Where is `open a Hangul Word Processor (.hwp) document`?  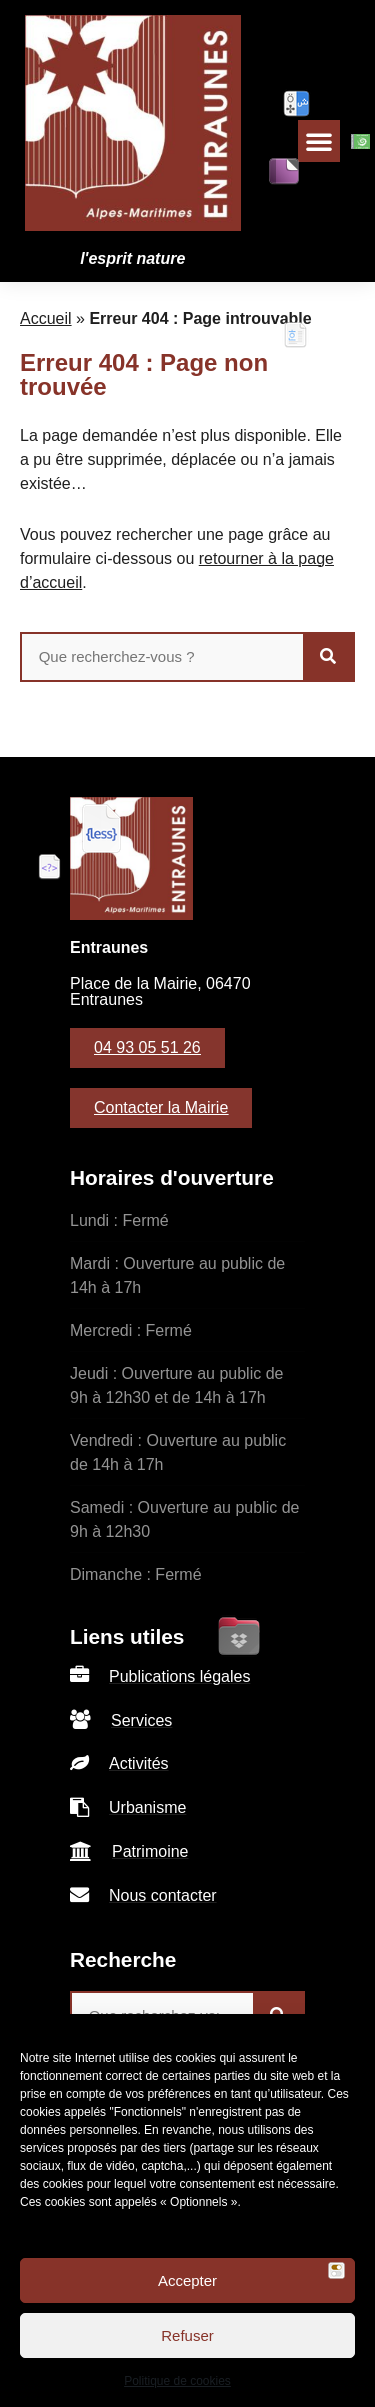 open a Hangul Word Processor (.hwp) document is located at coordinates (295, 334).